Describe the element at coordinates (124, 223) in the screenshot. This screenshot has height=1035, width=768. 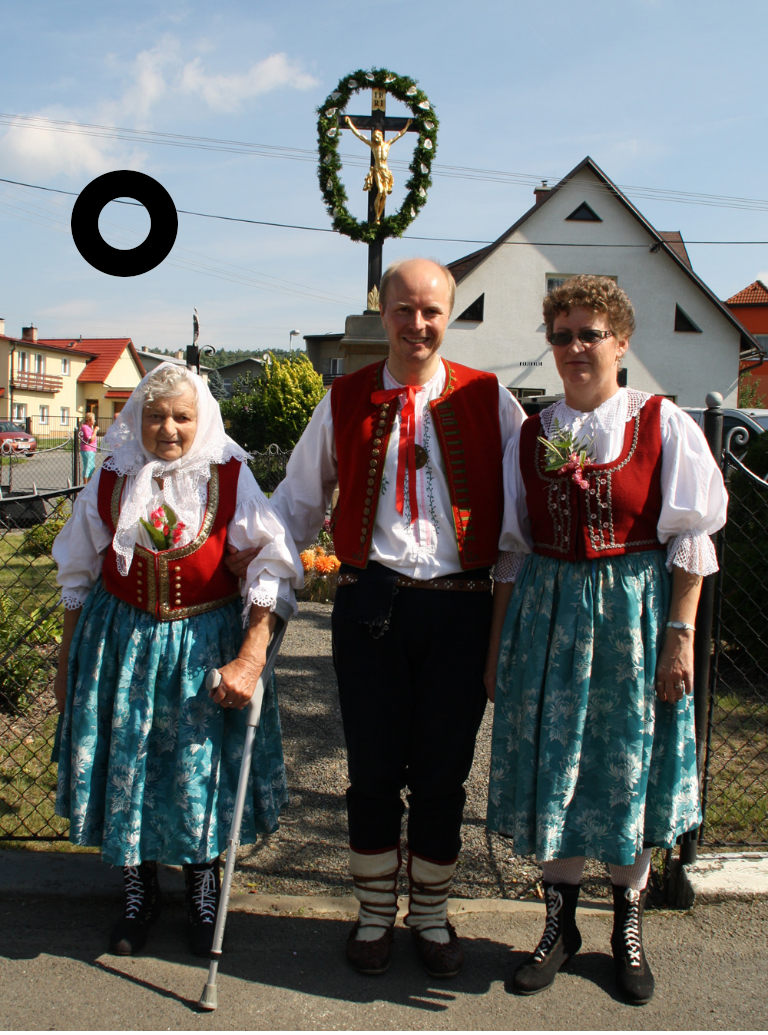
I see `osano privacy platform logo` at that location.